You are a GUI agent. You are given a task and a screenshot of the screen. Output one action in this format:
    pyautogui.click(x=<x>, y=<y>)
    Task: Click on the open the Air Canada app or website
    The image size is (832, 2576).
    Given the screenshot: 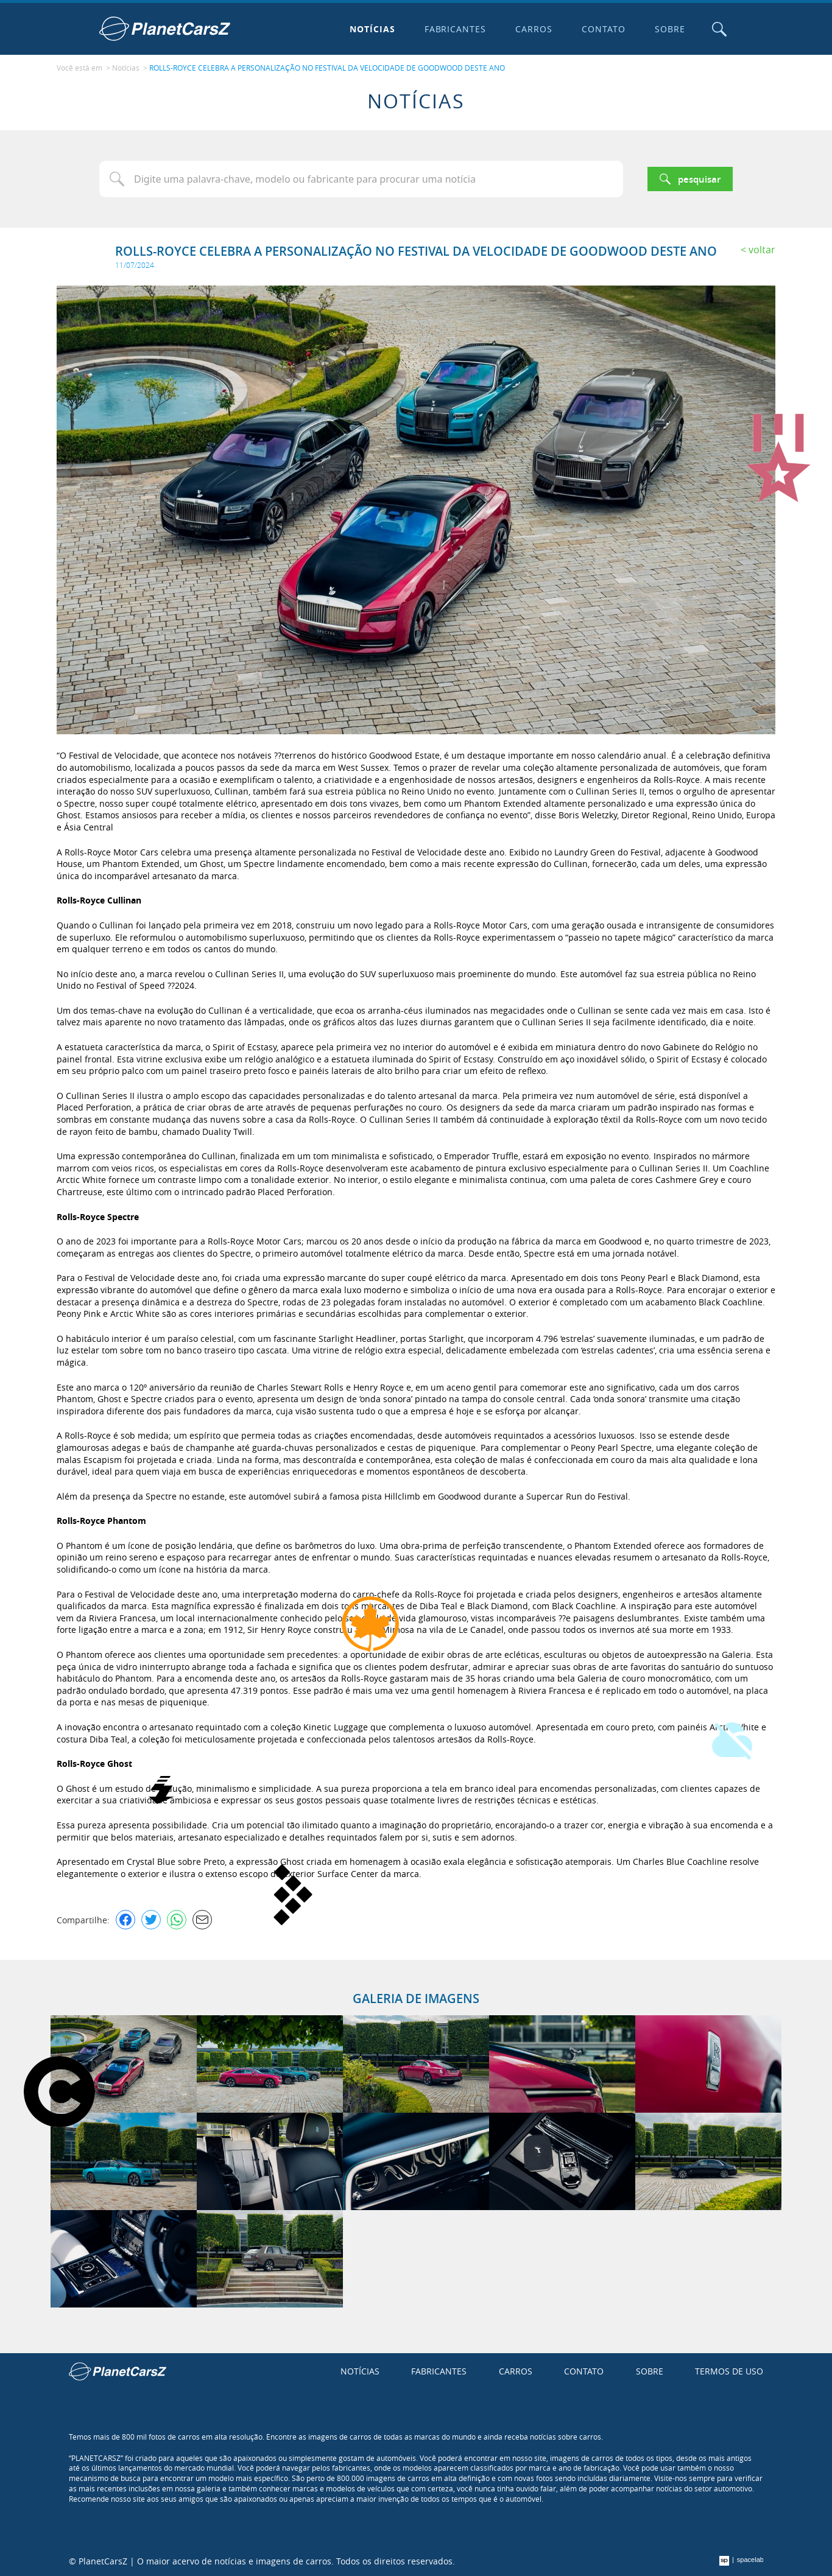 What is the action you would take?
    pyautogui.click(x=370, y=1624)
    